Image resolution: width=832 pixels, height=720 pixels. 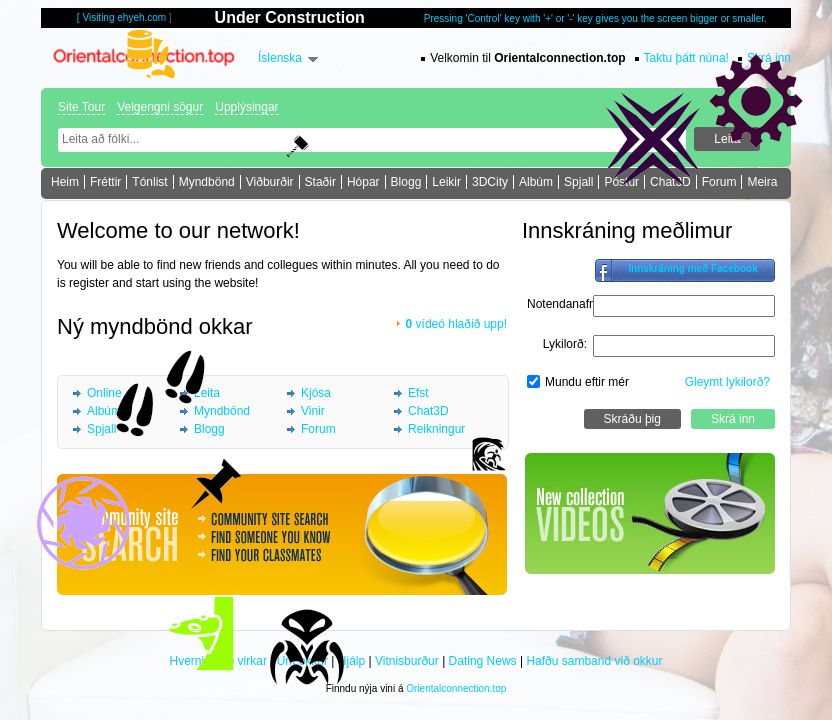 I want to click on surfing or water sports activity, so click(x=489, y=454).